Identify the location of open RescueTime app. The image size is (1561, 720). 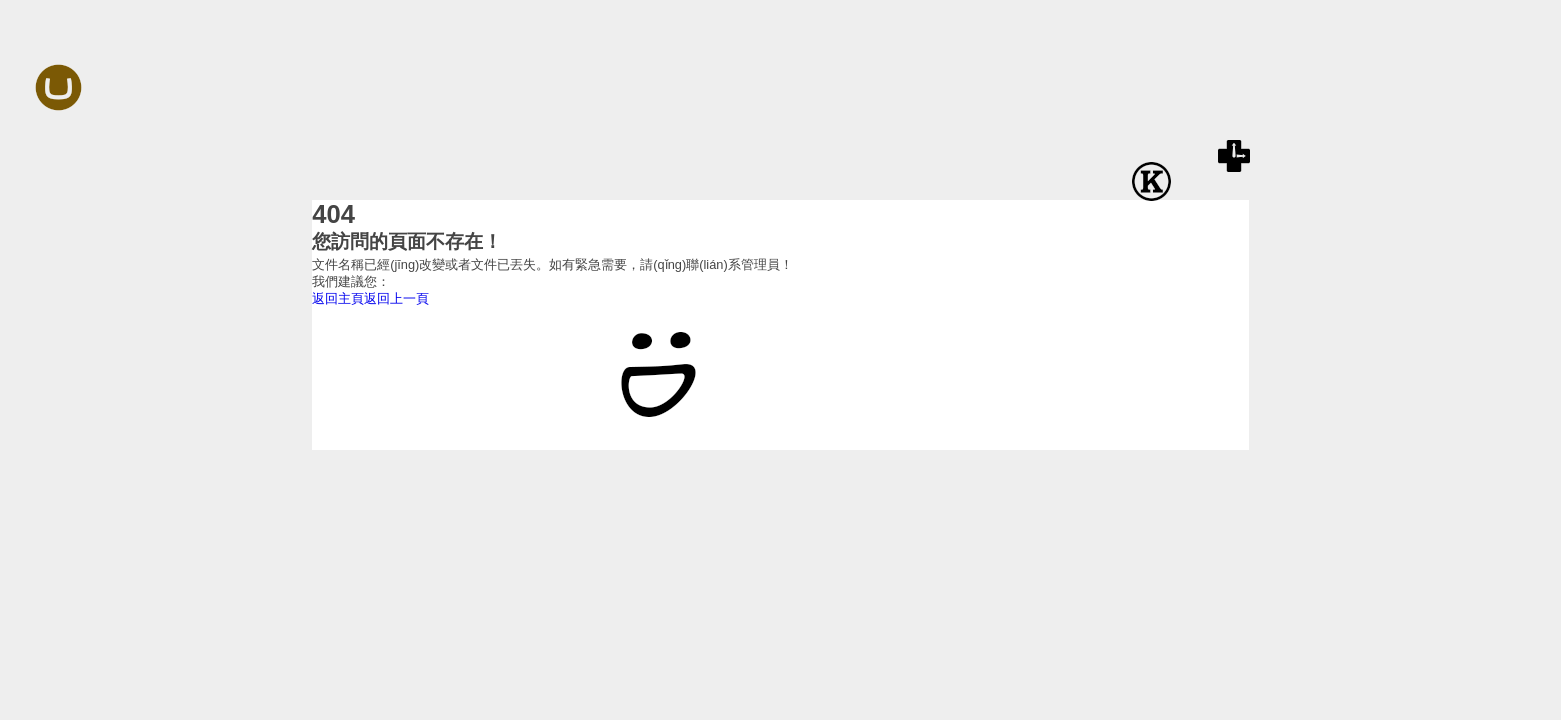
(1234, 156).